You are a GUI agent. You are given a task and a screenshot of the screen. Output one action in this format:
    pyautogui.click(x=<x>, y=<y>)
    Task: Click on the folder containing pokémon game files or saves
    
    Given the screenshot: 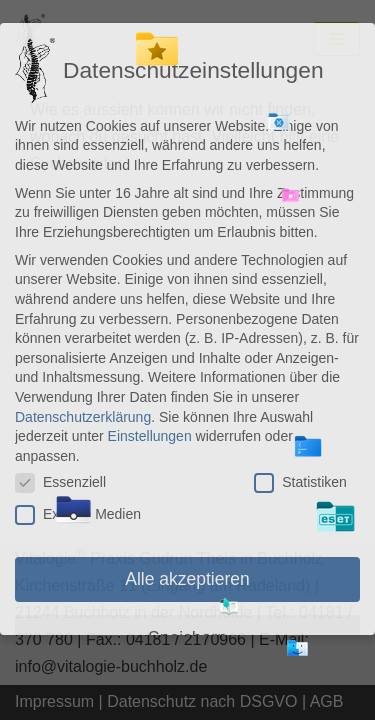 What is the action you would take?
    pyautogui.click(x=73, y=510)
    